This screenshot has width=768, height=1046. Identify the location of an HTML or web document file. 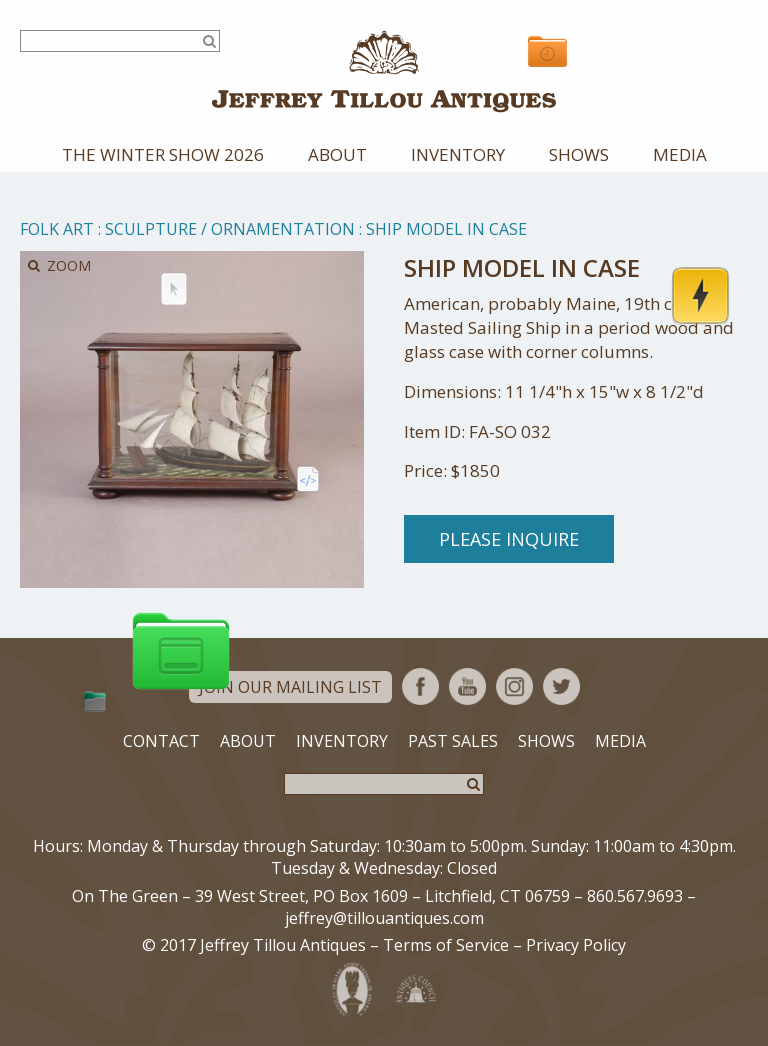
(308, 479).